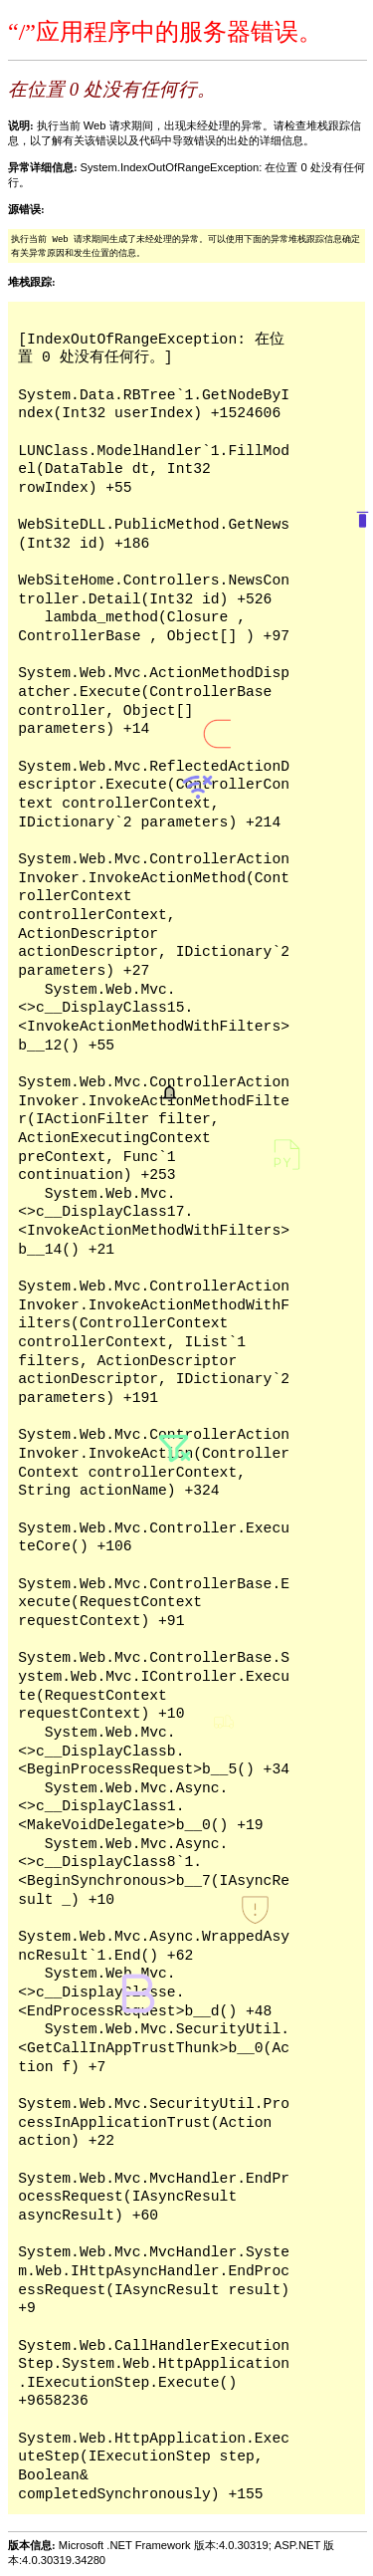  Describe the element at coordinates (169, 1092) in the screenshot. I see `view notifications` at that location.